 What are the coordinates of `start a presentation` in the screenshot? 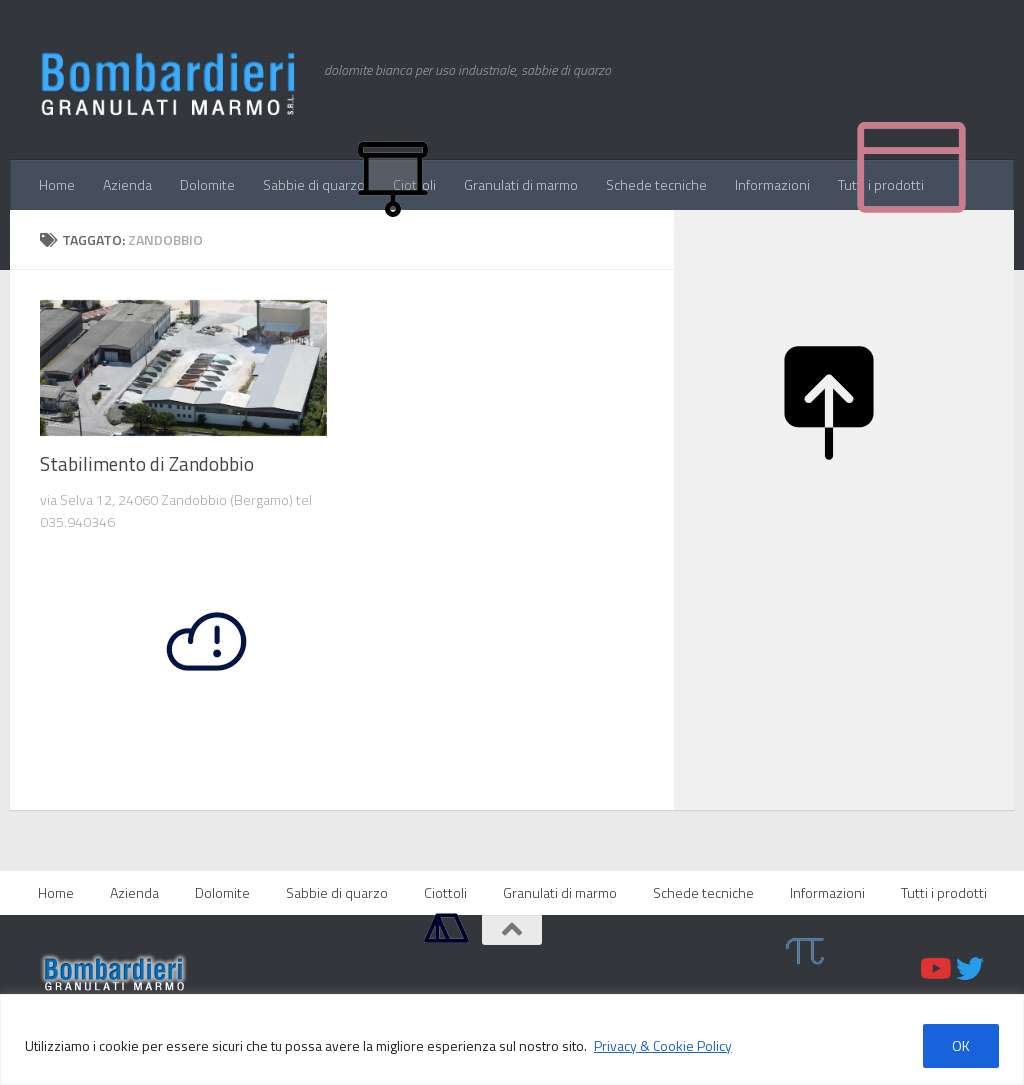 It's located at (393, 174).